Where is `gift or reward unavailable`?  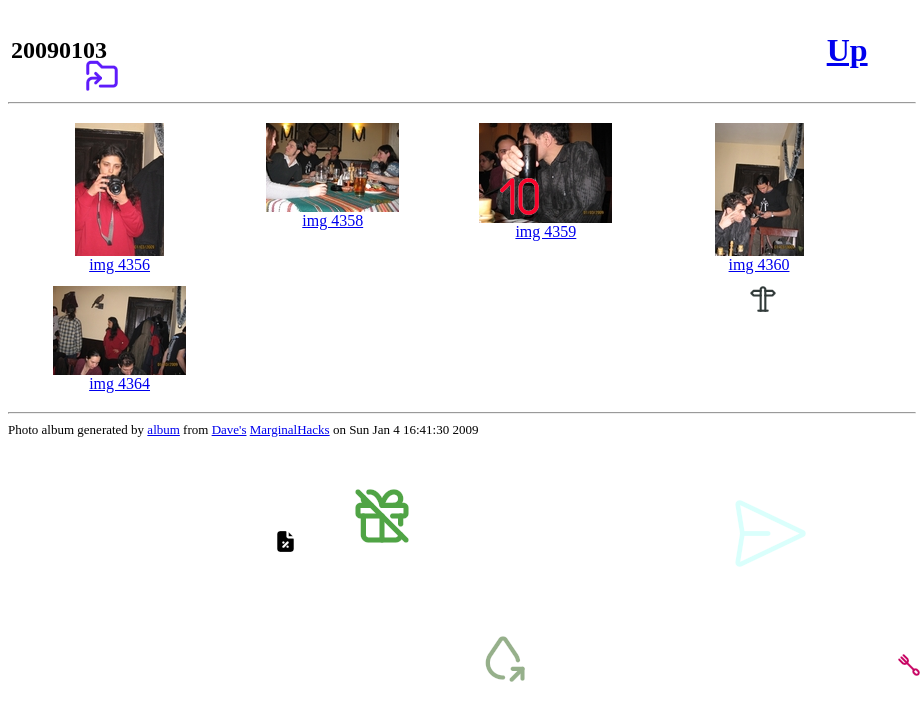 gift or reward unavailable is located at coordinates (382, 516).